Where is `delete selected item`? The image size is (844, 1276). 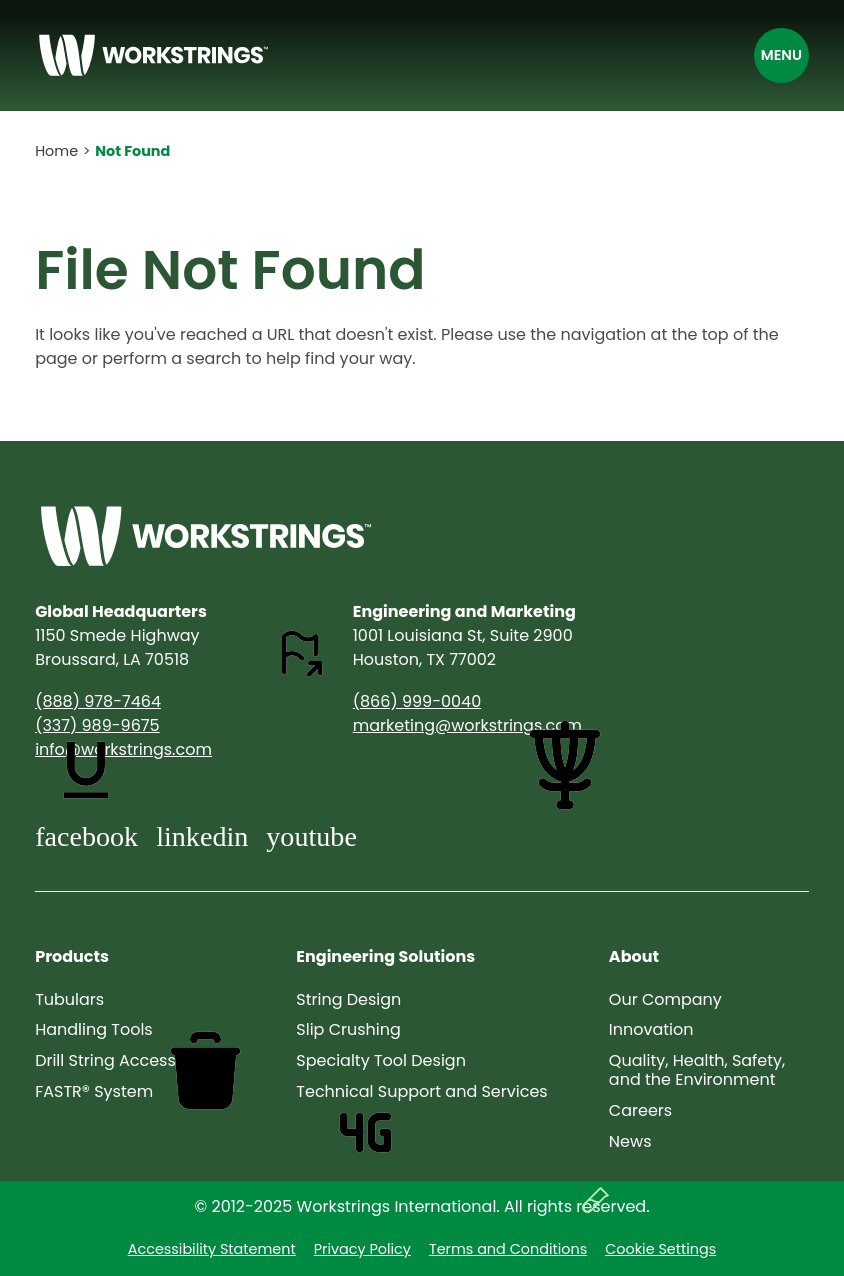 delete selected item is located at coordinates (205, 1070).